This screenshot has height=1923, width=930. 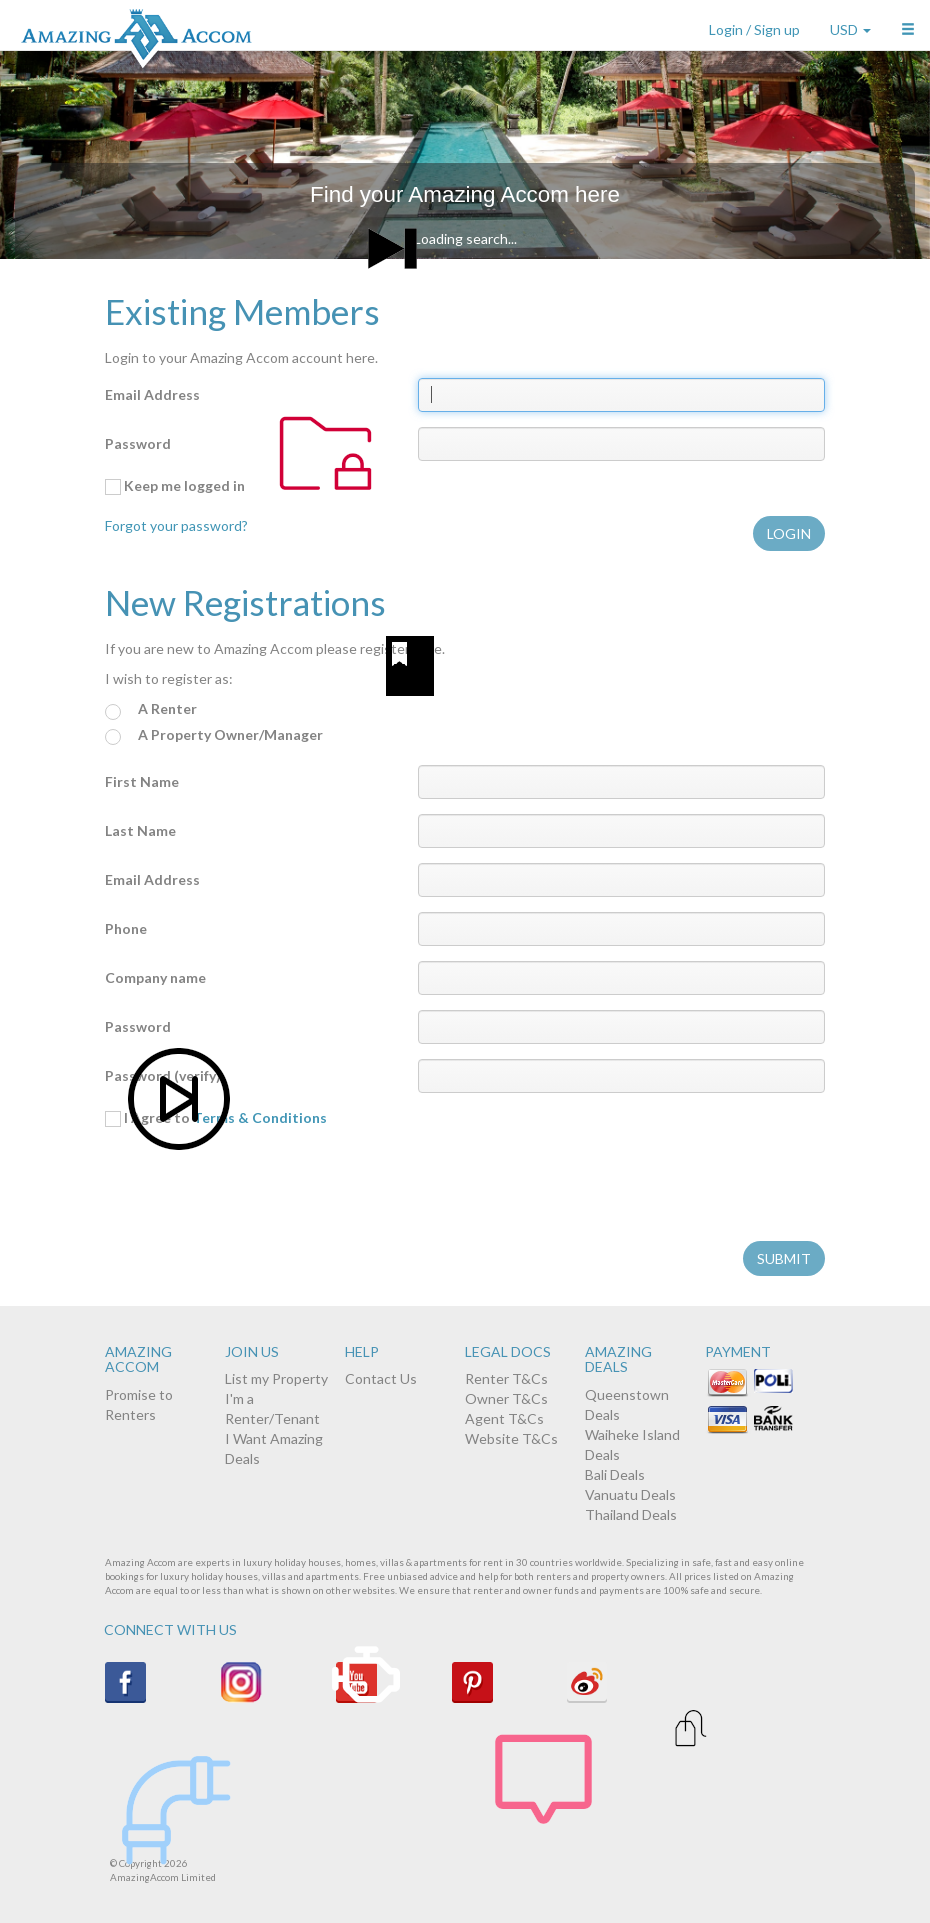 What do you see at coordinates (689, 1729) in the screenshot?
I see `browse tea or hot beverage options` at bounding box center [689, 1729].